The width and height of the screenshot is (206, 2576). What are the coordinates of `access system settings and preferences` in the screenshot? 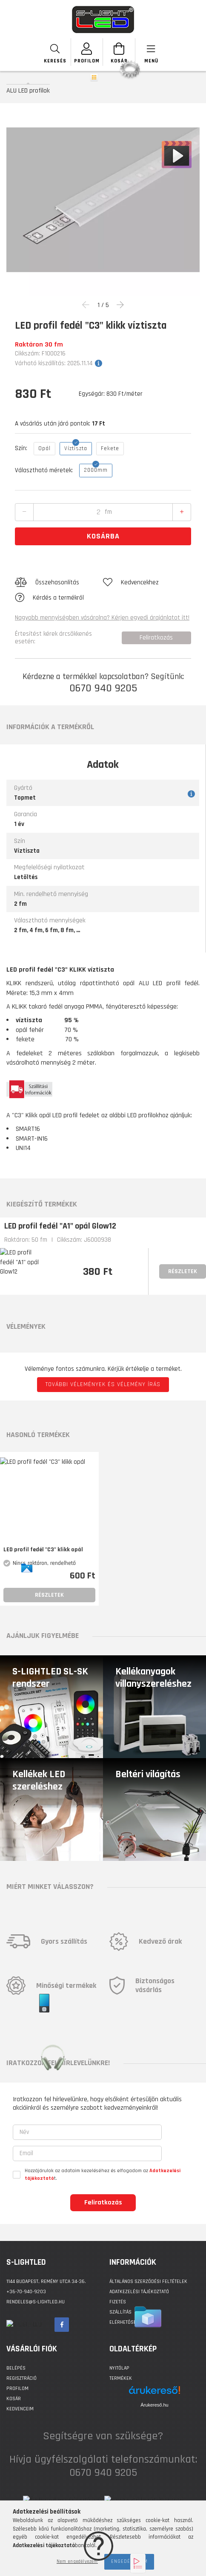 It's located at (130, 69).